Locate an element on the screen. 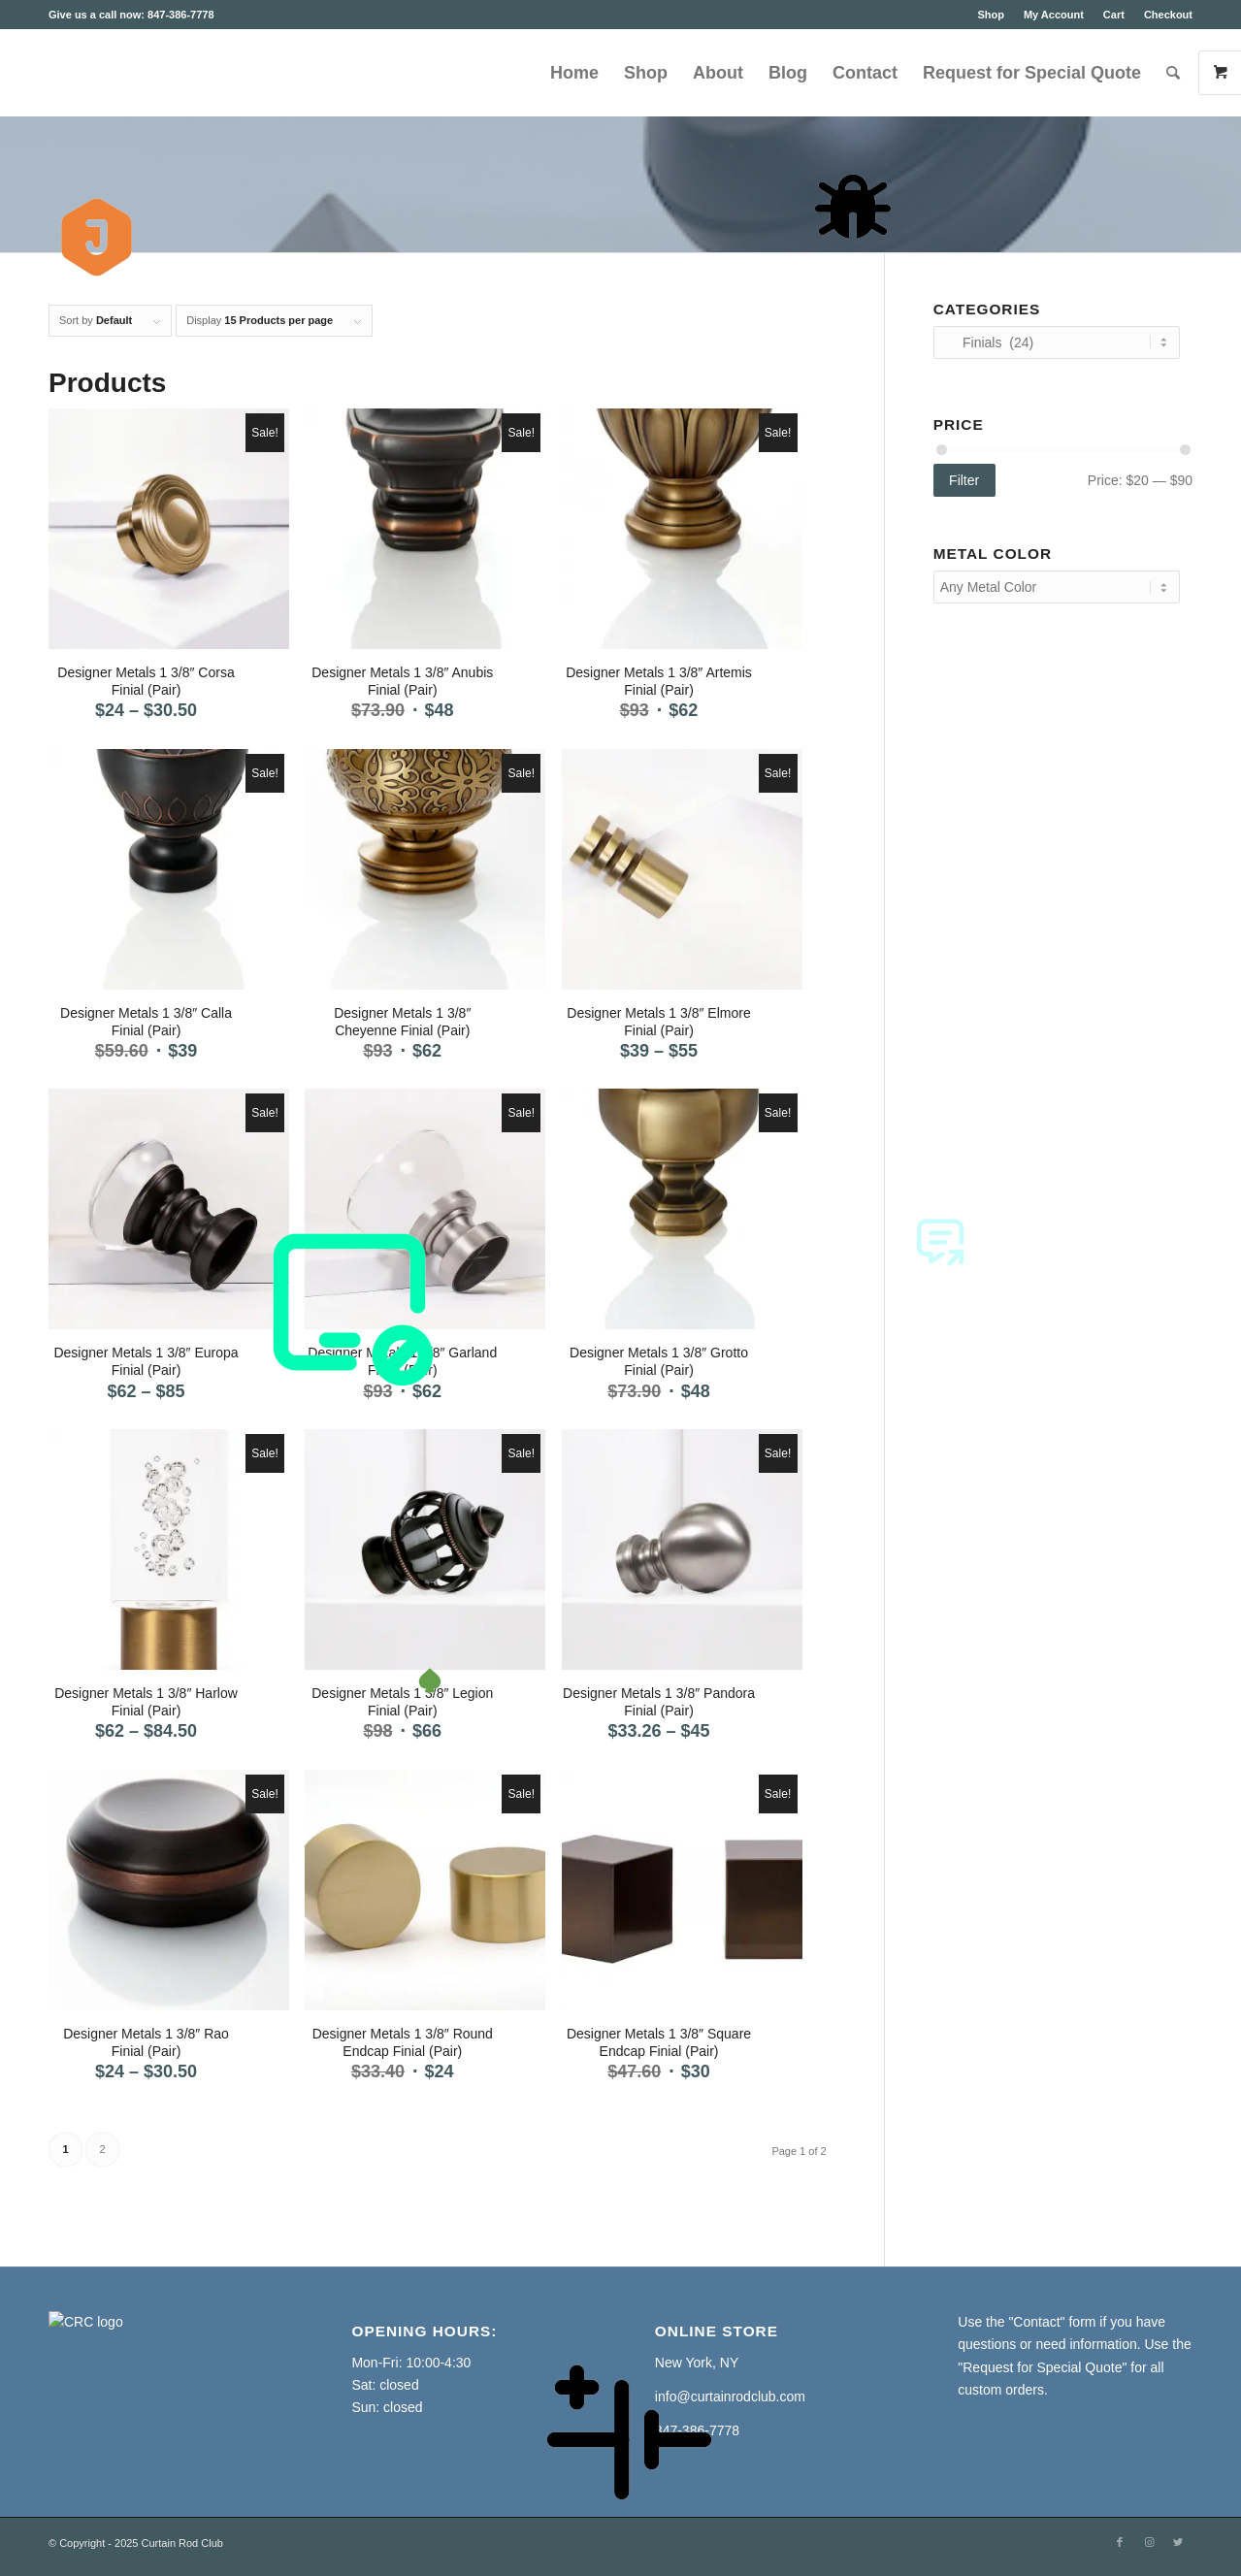 The width and height of the screenshot is (1241, 2576). disconnect or remove iPad from horizontal display is located at coordinates (349, 1302).